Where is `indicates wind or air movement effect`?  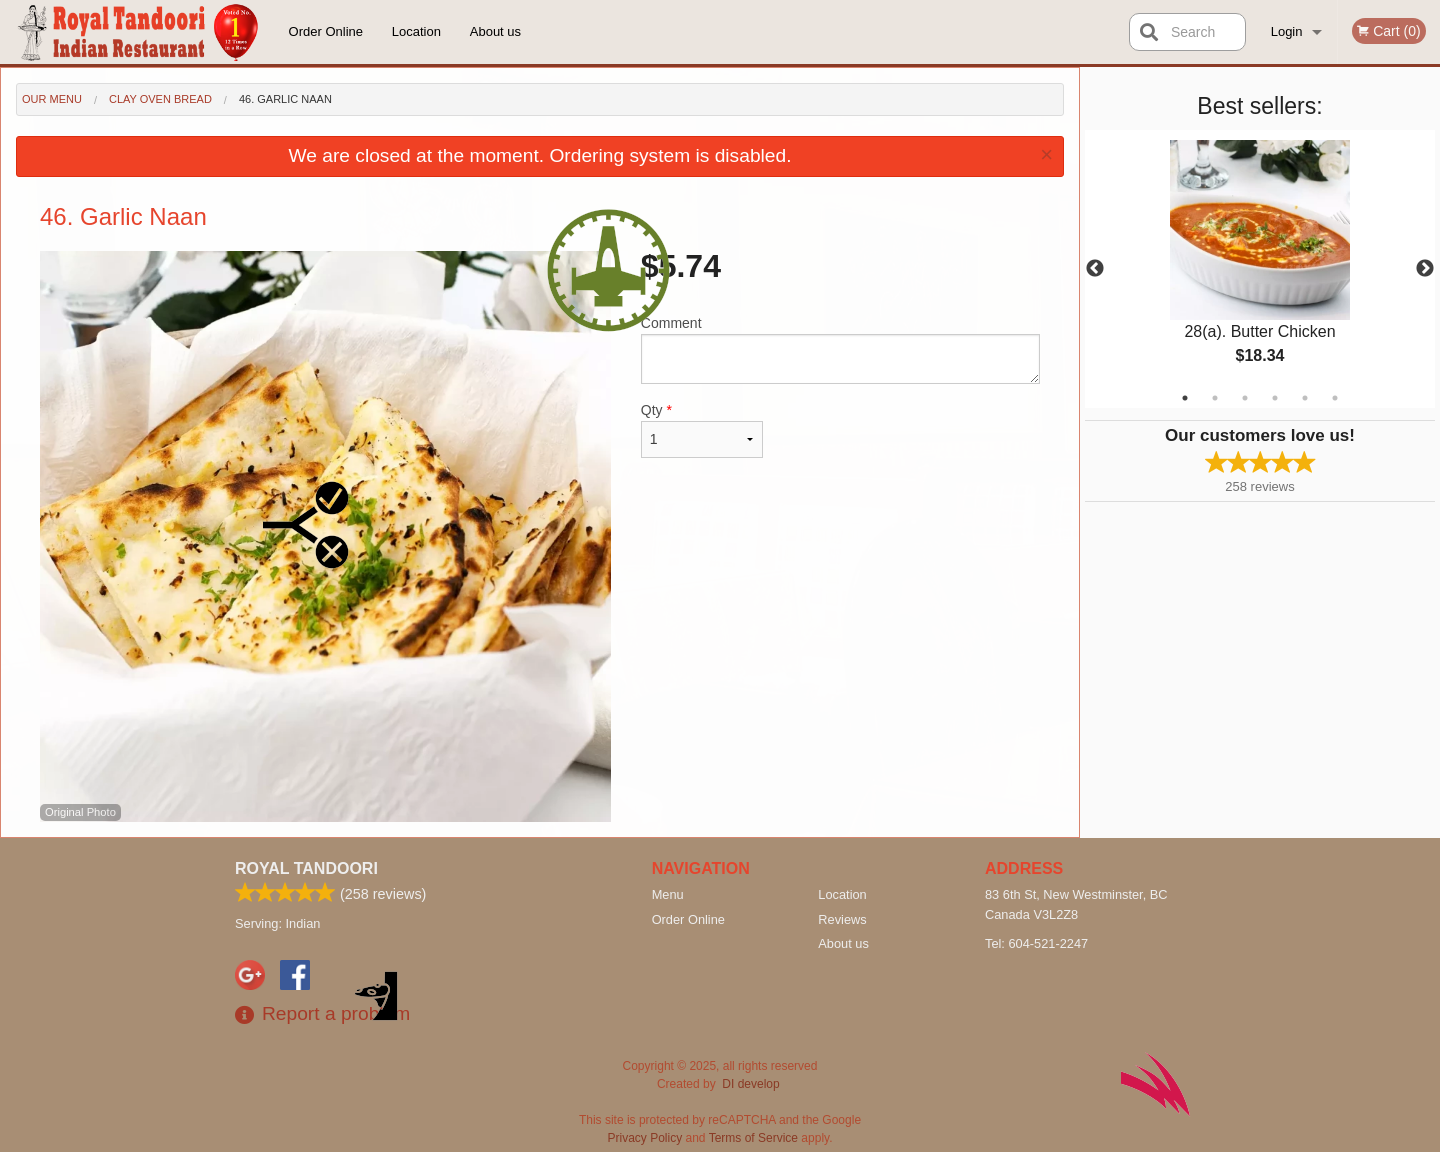 indicates wind or air movement effect is located at coordinates (1155, 1086).